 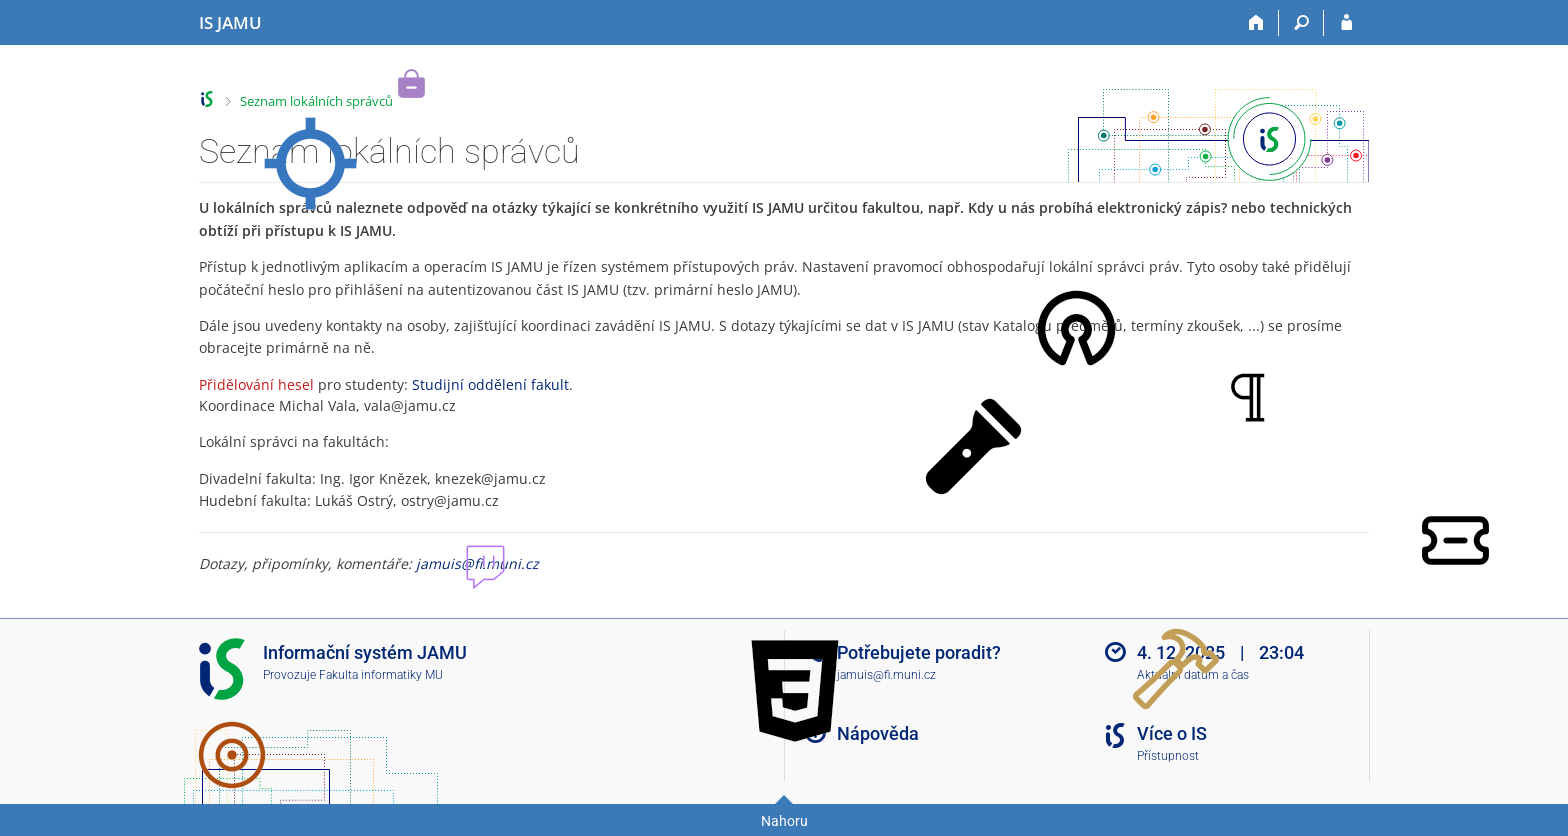 What do you see at coordinates (1455, 540) in the screenshot?
I see `remove a ticket from your collection` at bounding box center [1455, 540].